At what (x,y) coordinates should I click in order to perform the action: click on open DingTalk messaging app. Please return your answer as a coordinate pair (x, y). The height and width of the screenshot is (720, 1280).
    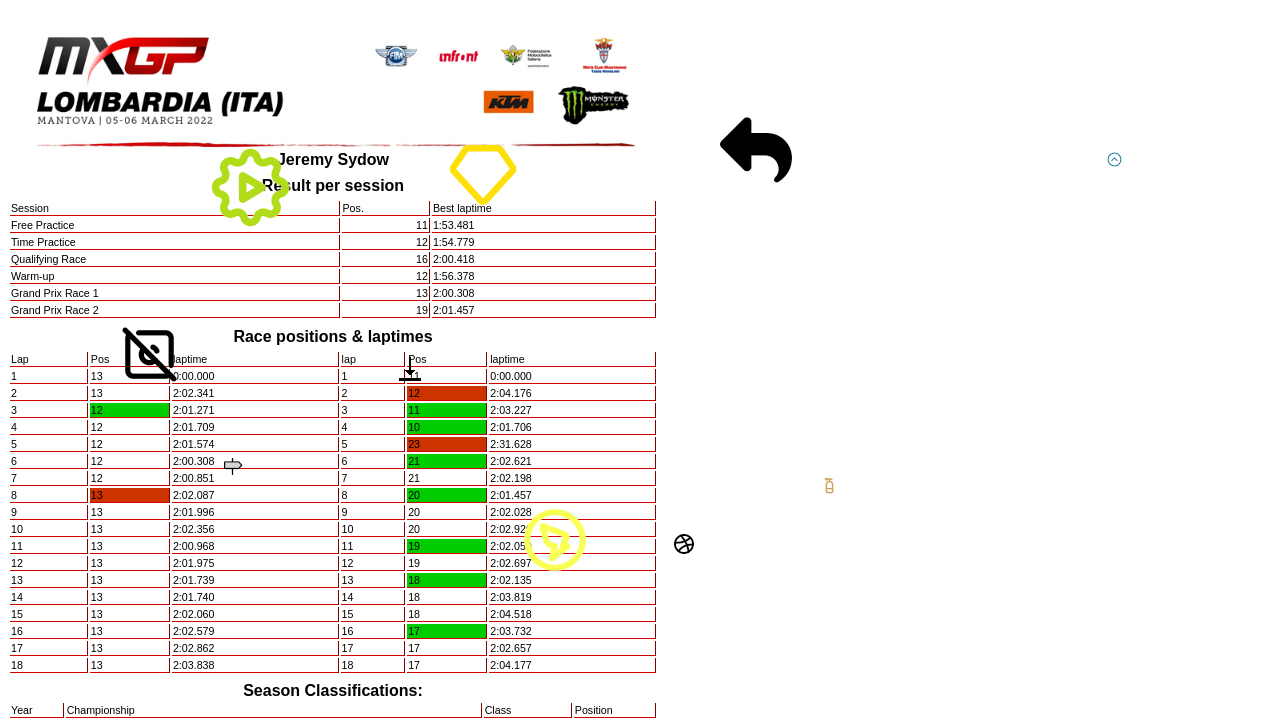
    Looking at the image, I should click on (555, 540).